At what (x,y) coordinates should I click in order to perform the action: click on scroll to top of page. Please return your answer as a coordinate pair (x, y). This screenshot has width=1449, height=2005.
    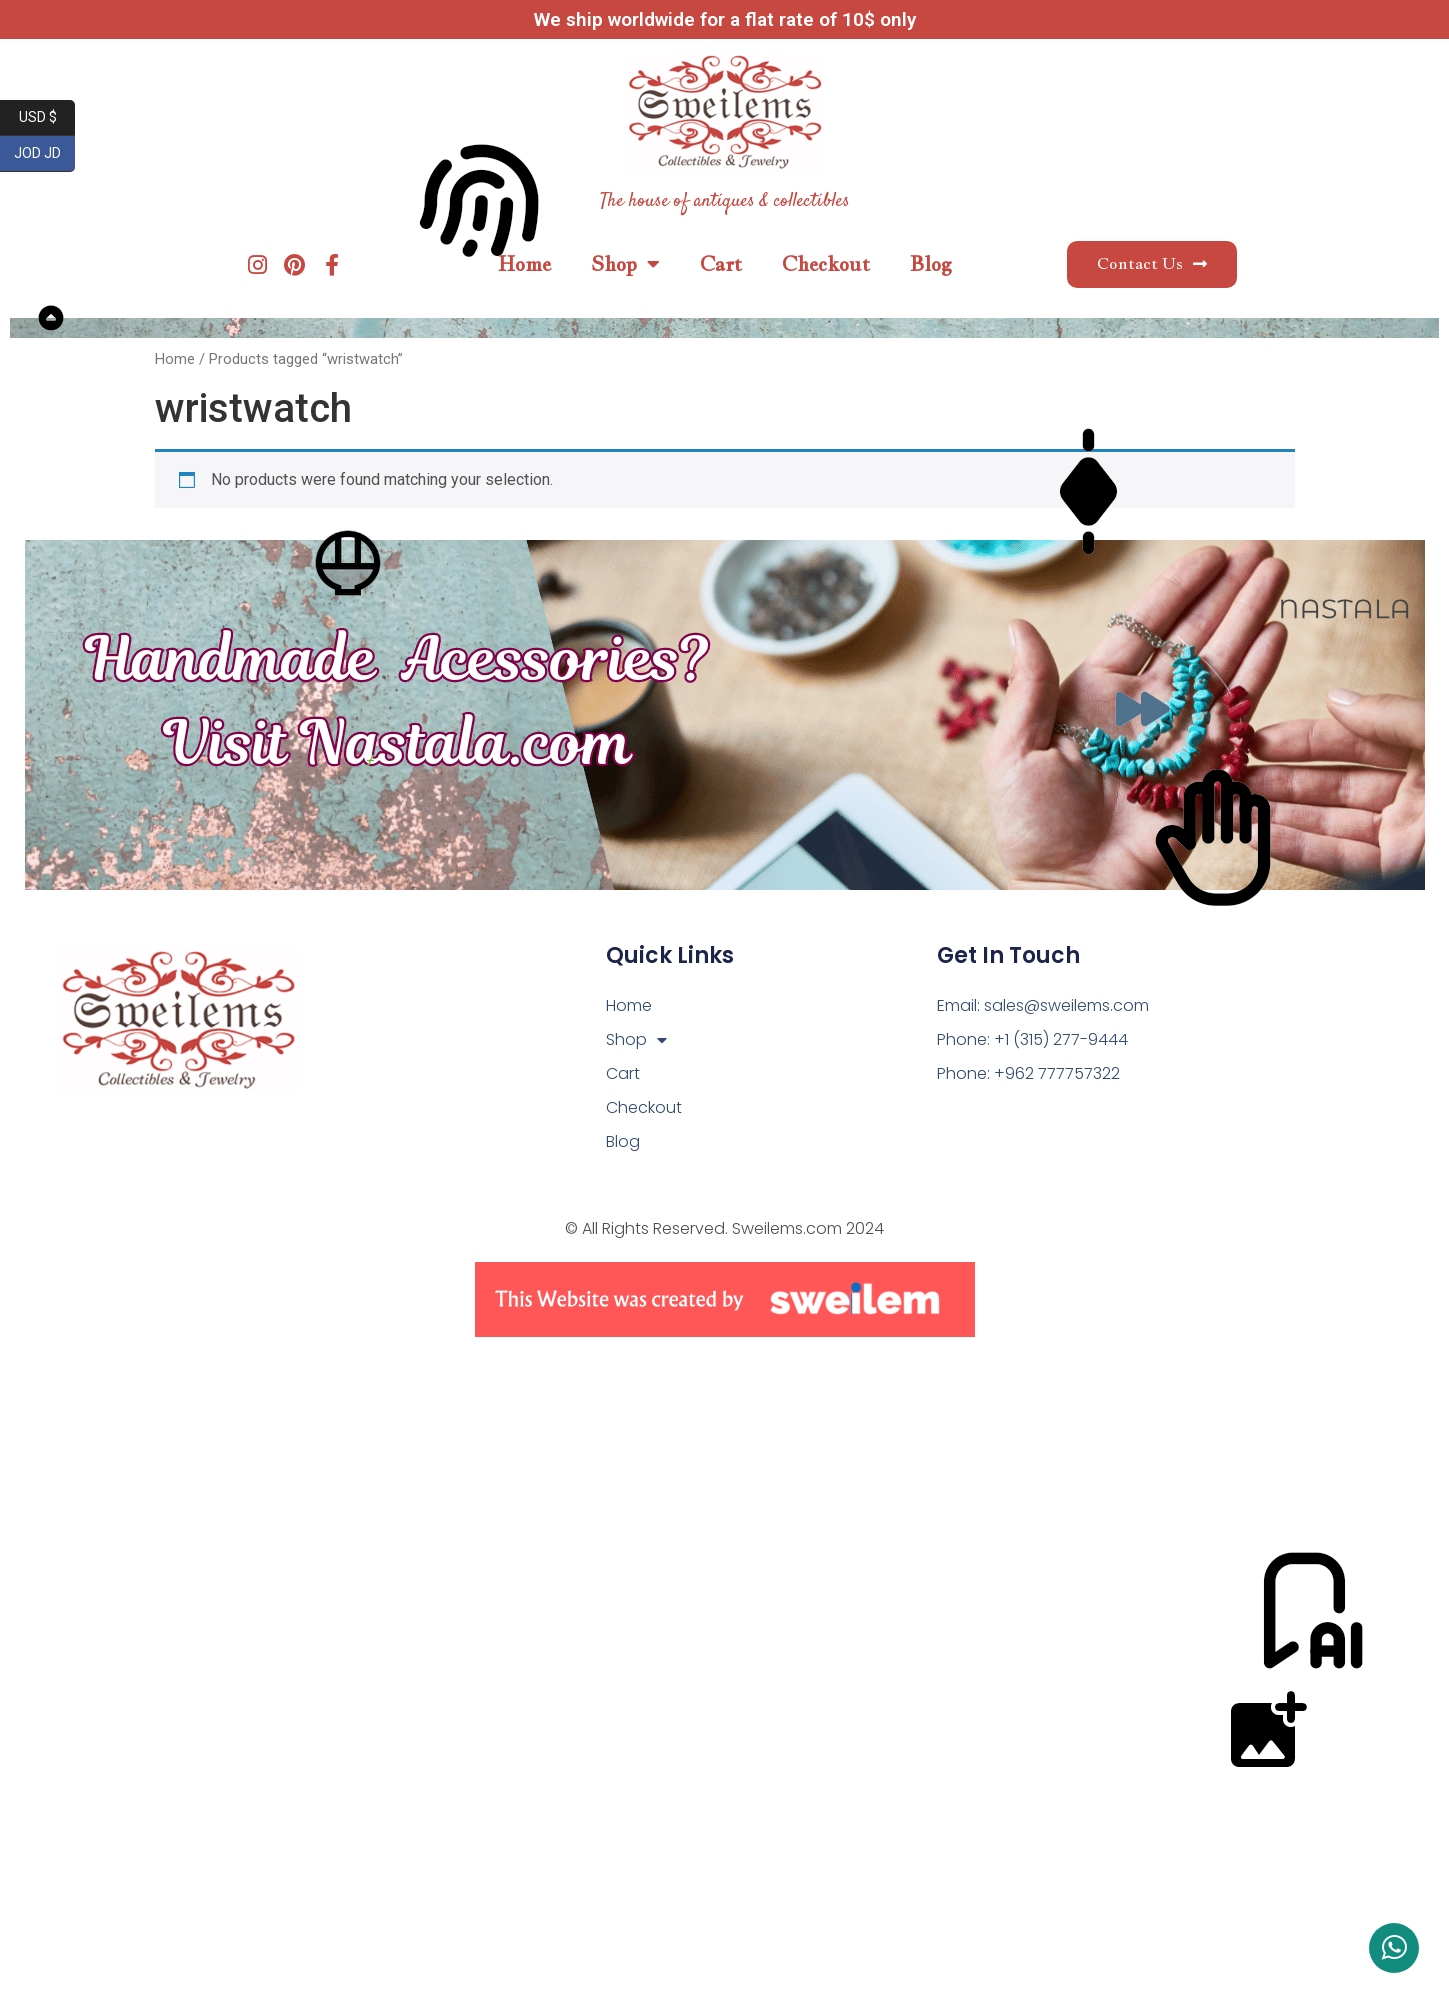
    Looking at the image, I should click on (51, 318).